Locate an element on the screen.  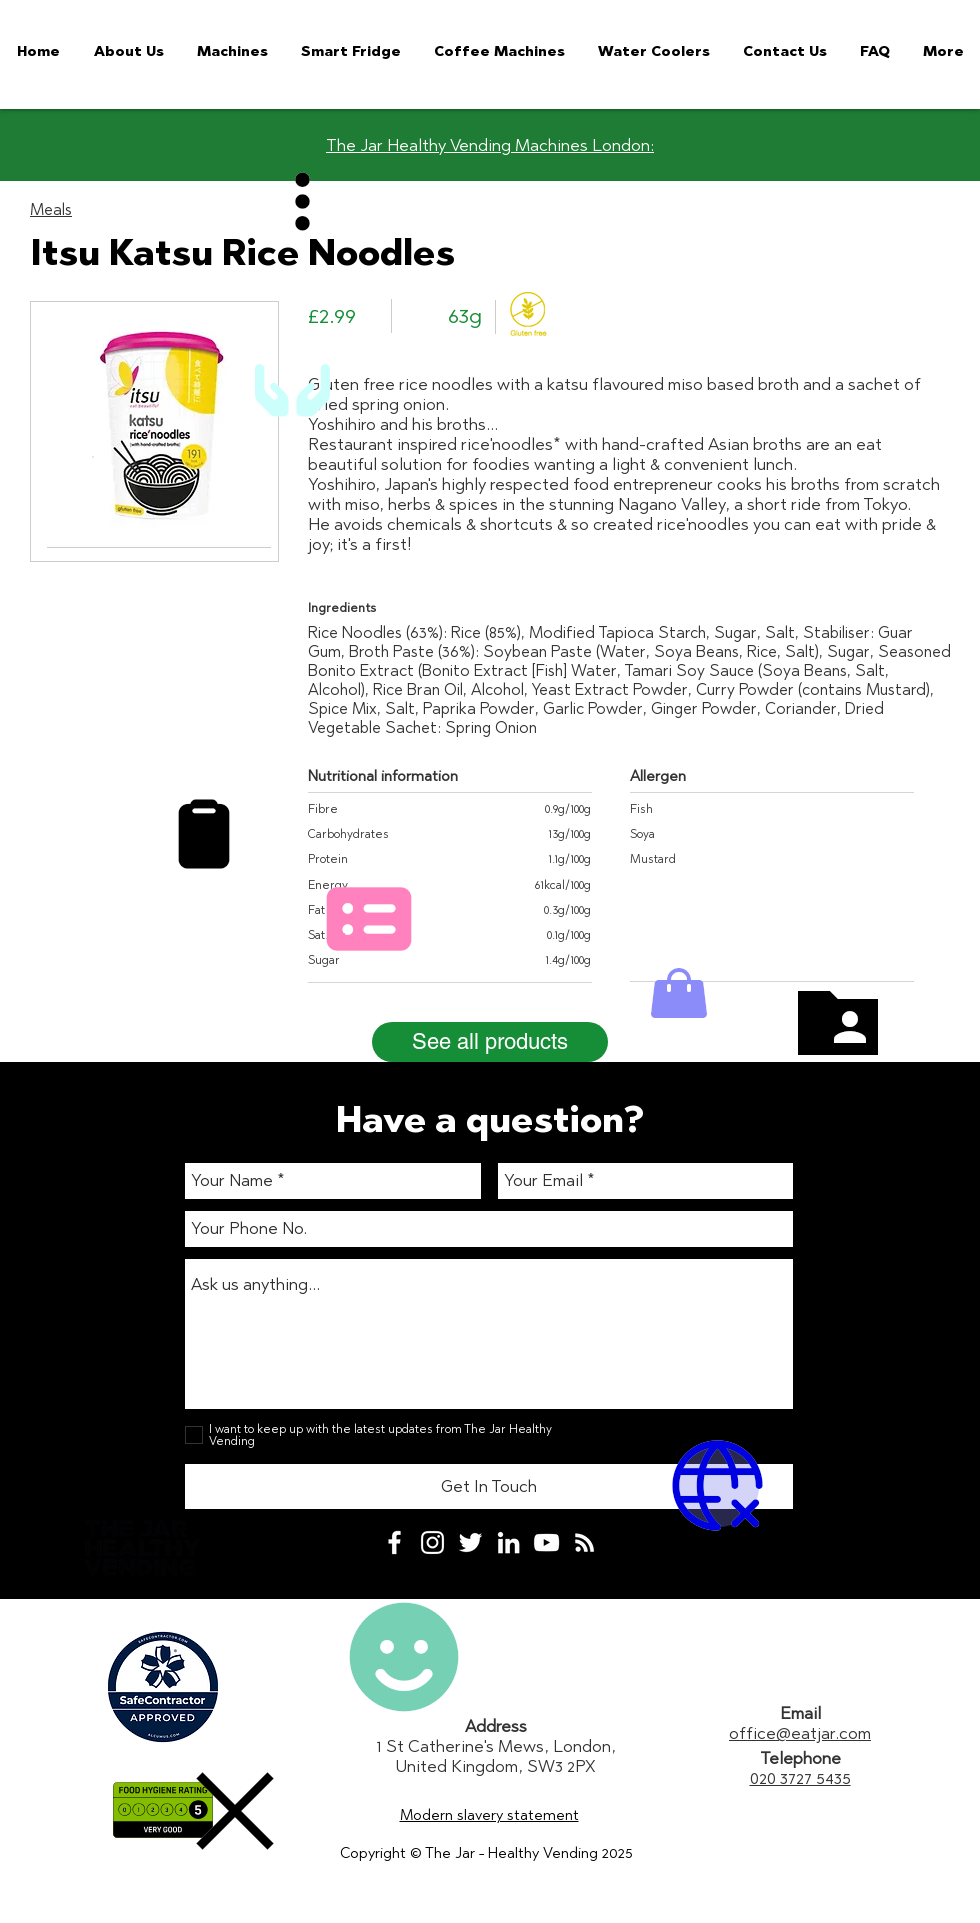
view clipboard contents is located at coordinates (204, 834).